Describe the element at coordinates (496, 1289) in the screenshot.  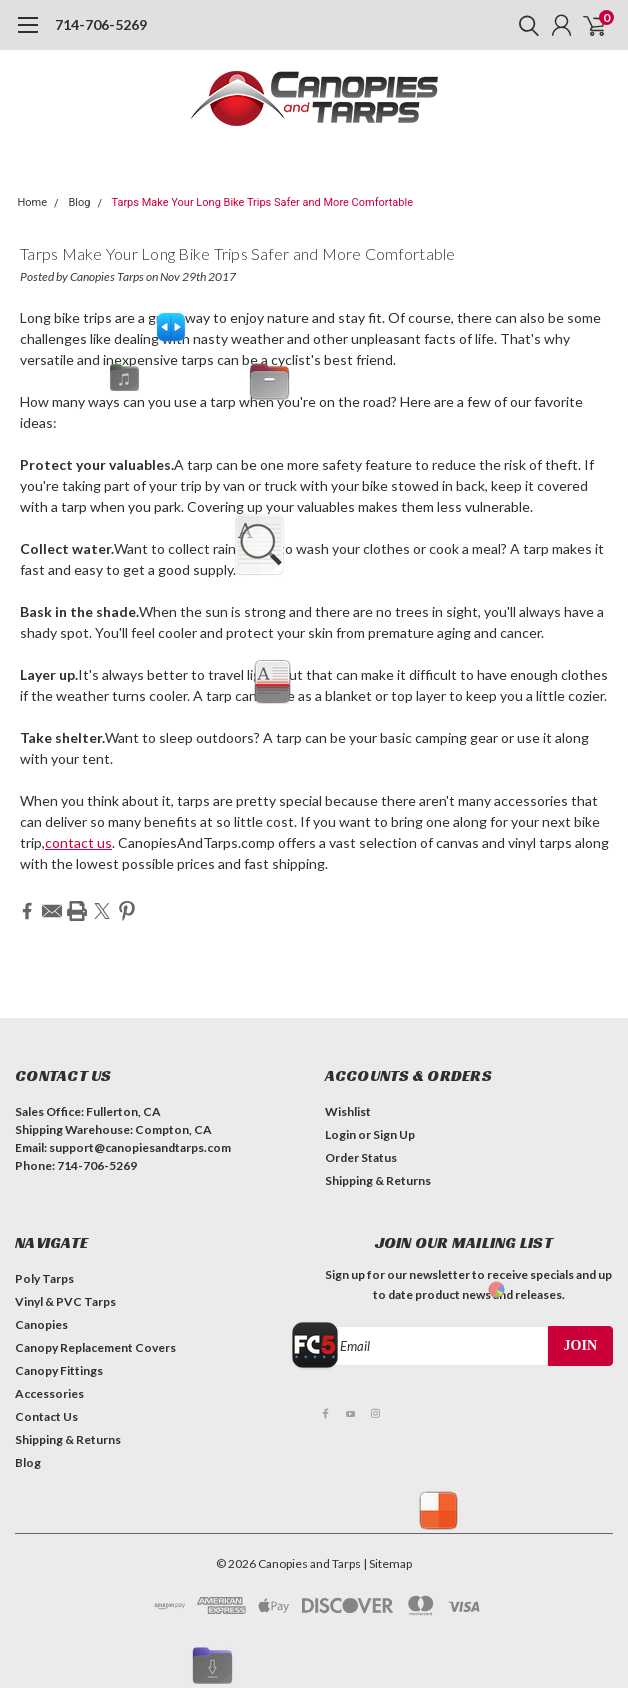
I see `open disk usage analyzer` at that location.